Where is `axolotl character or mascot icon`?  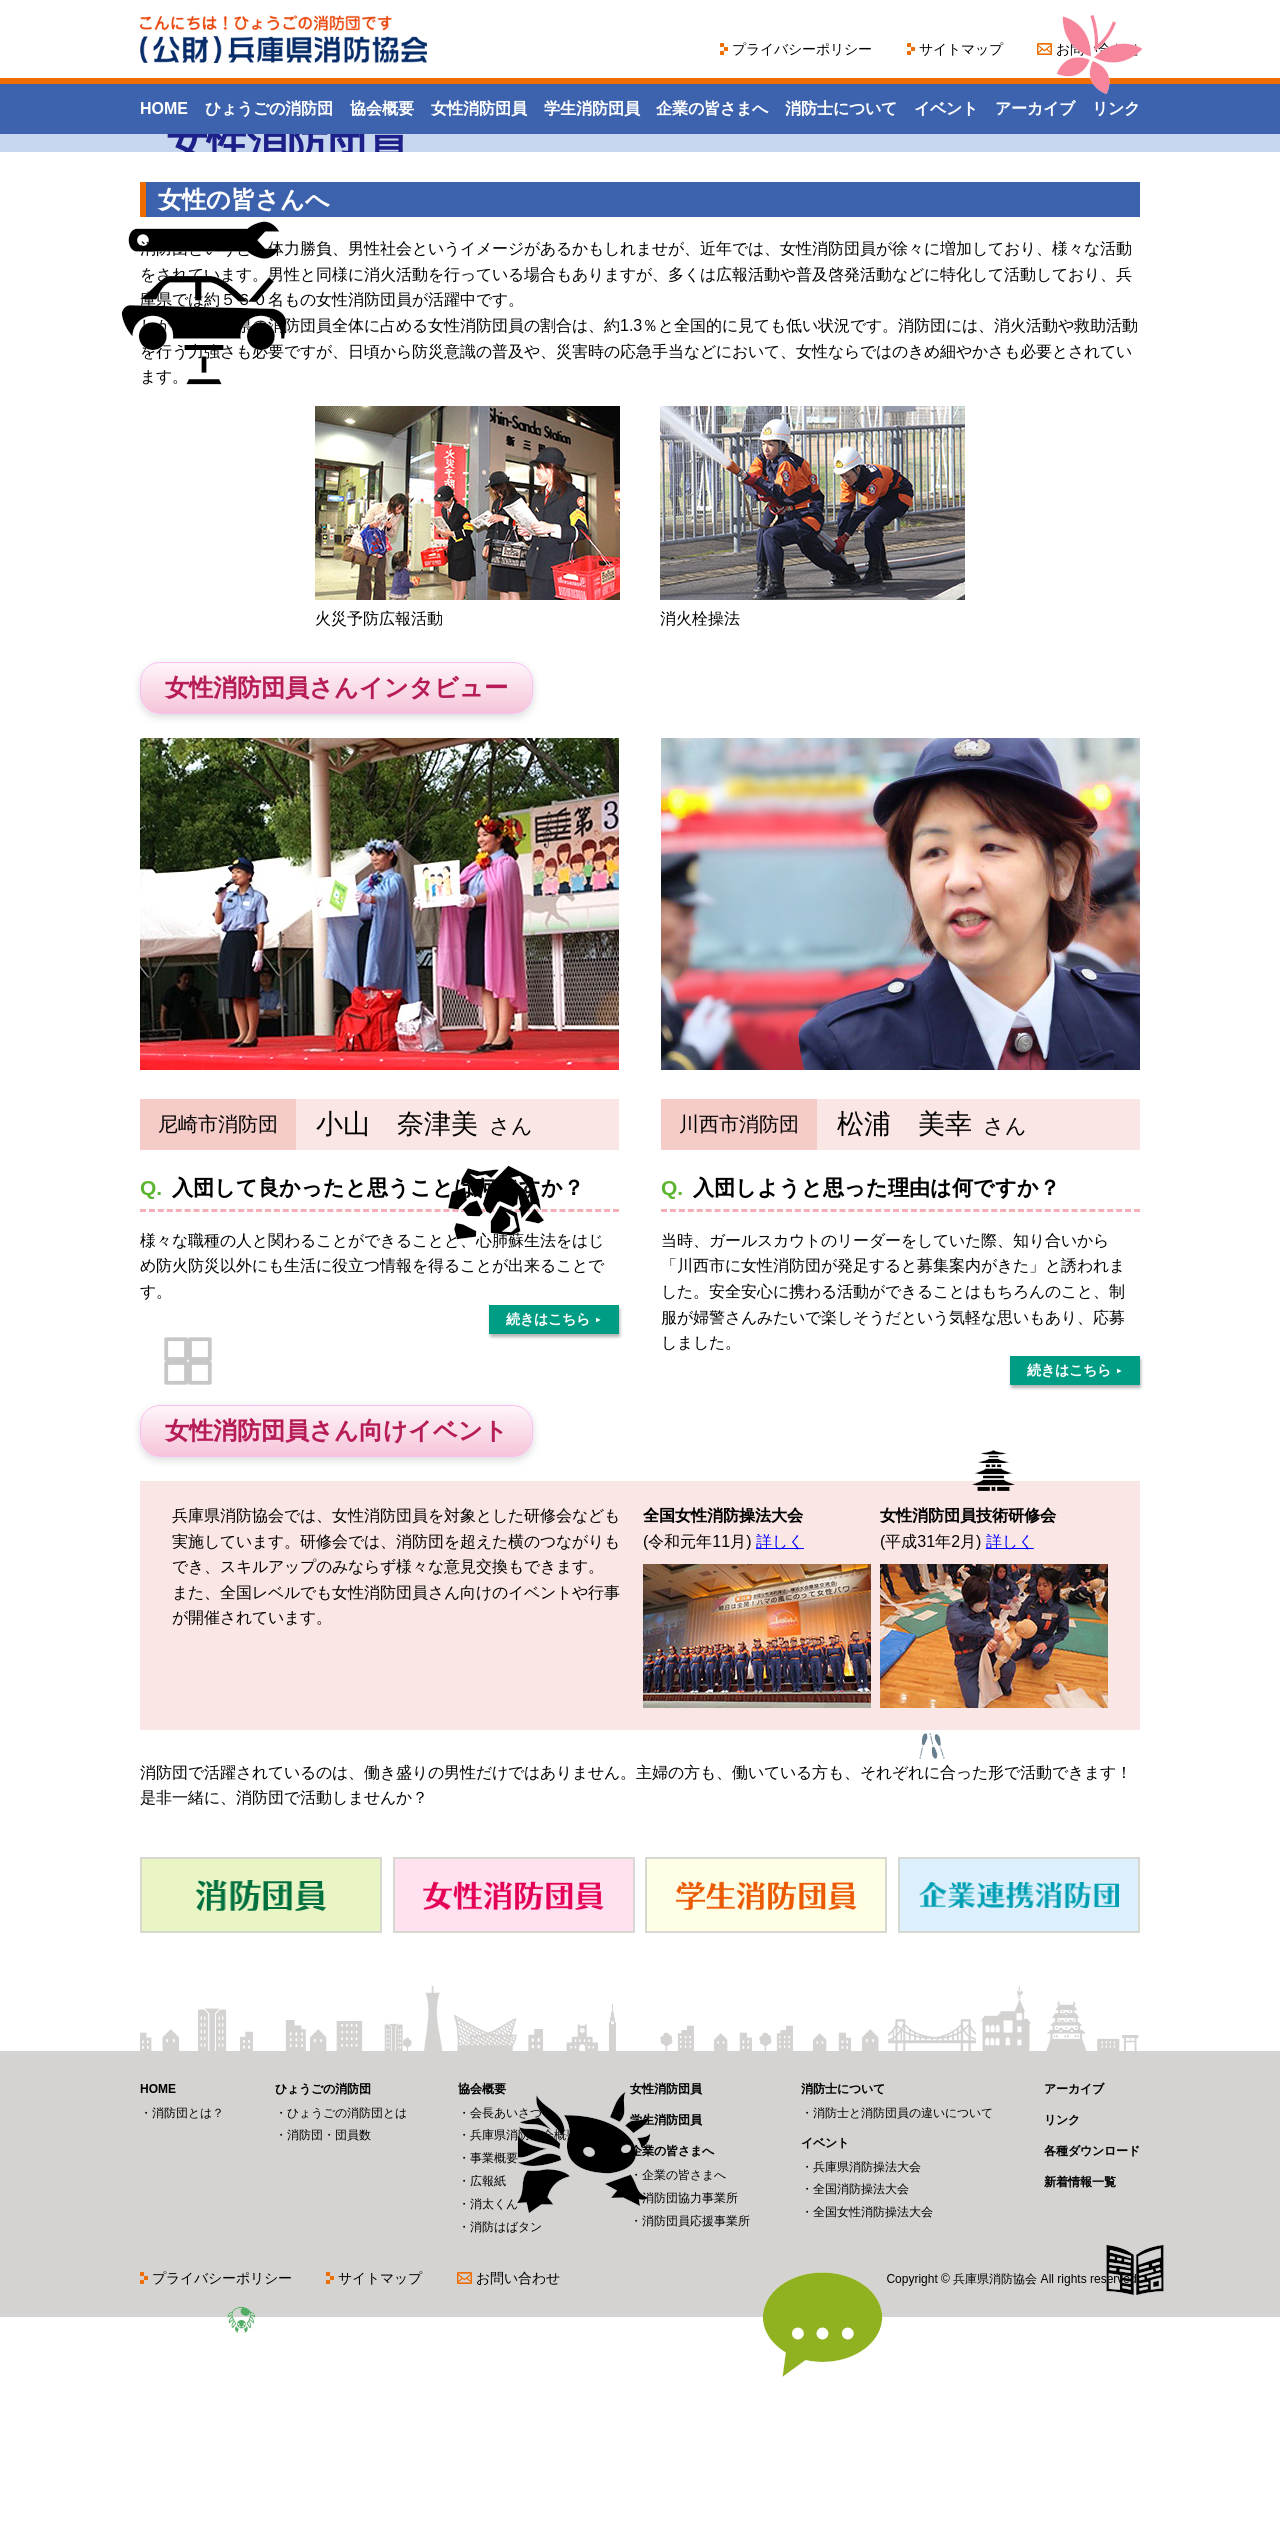 axolotl character or mascot icon is located at coordinates (583, 2146).